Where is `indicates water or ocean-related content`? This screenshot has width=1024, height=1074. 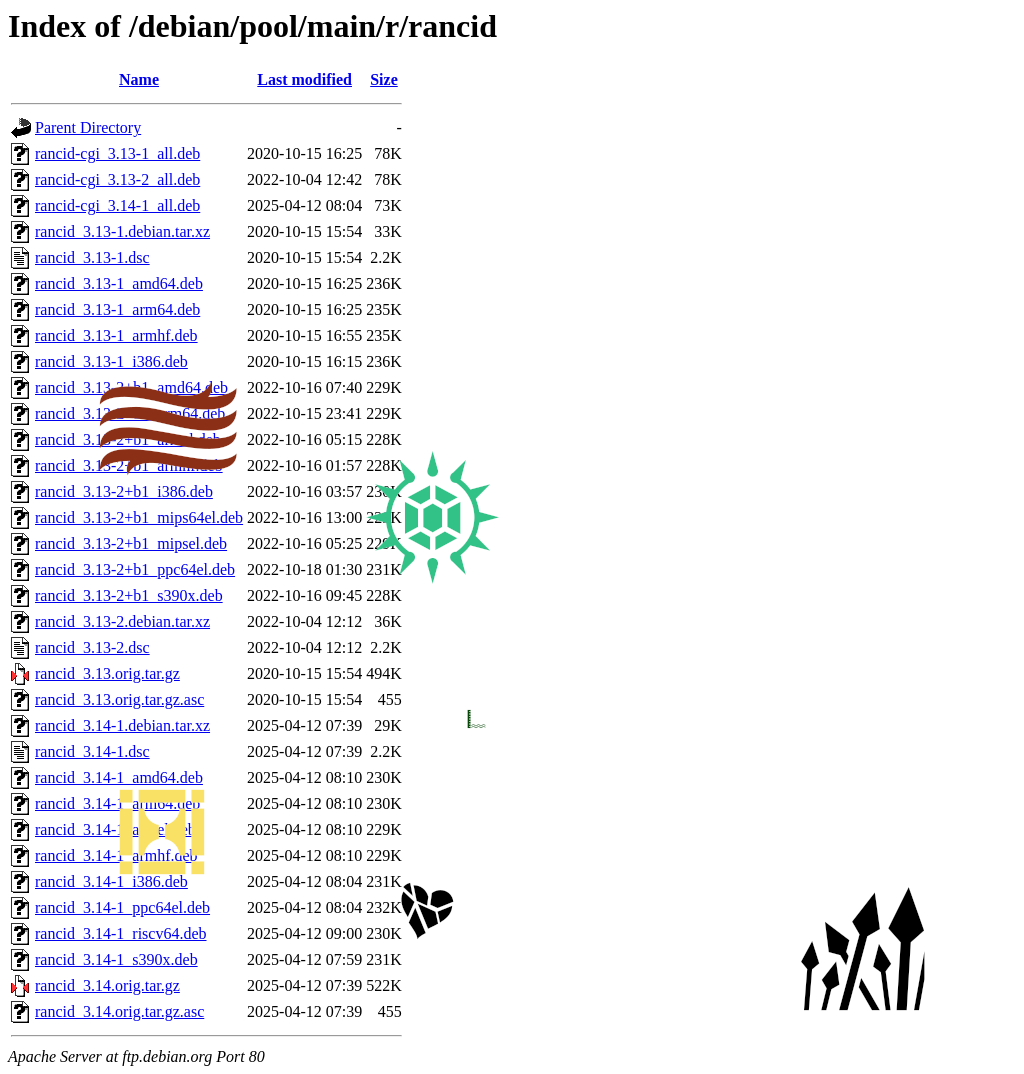 indicates water or ocean-related content is located at coordinates (168, 427).